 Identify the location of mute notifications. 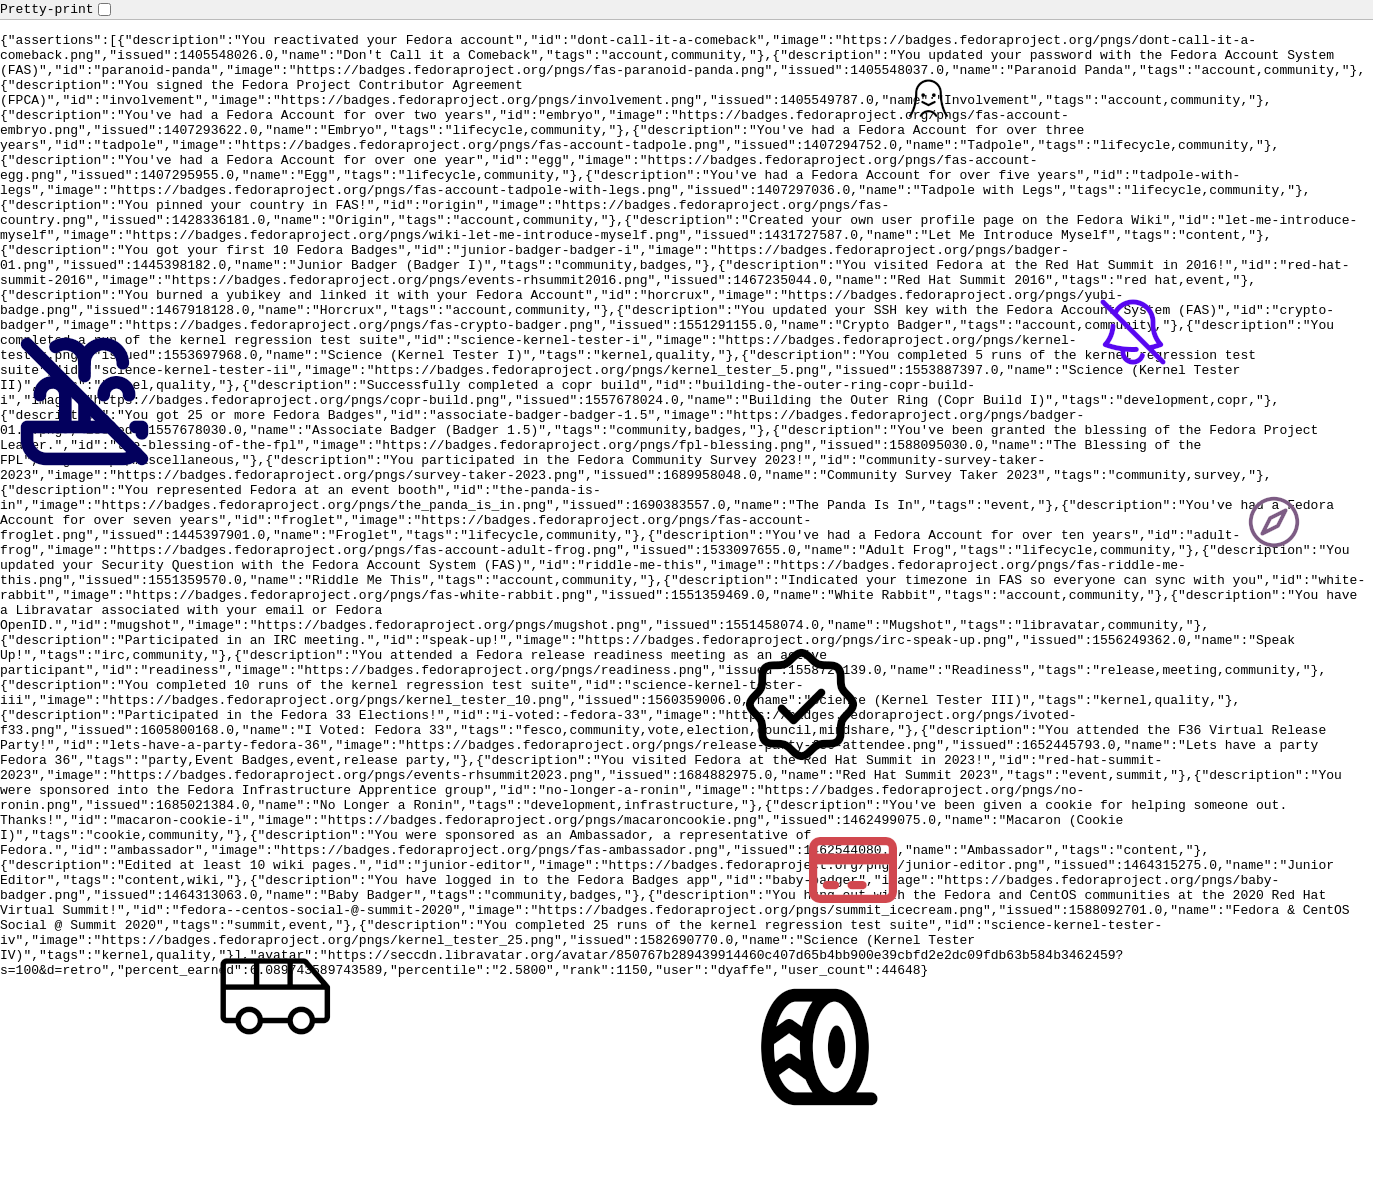
(1133, 332).